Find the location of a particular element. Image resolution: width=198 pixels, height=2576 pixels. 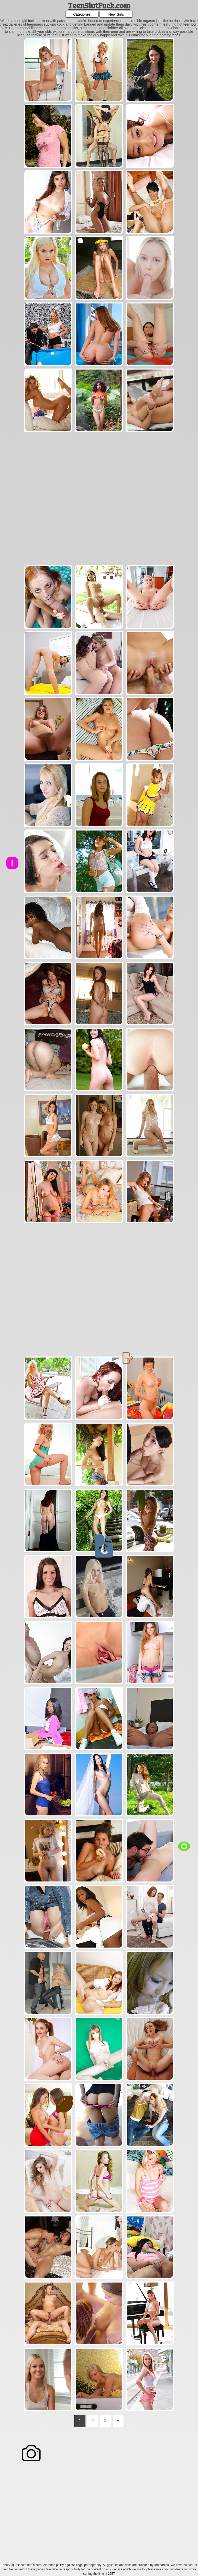

sign out or log out of account is located at coordinates (127, 1358).